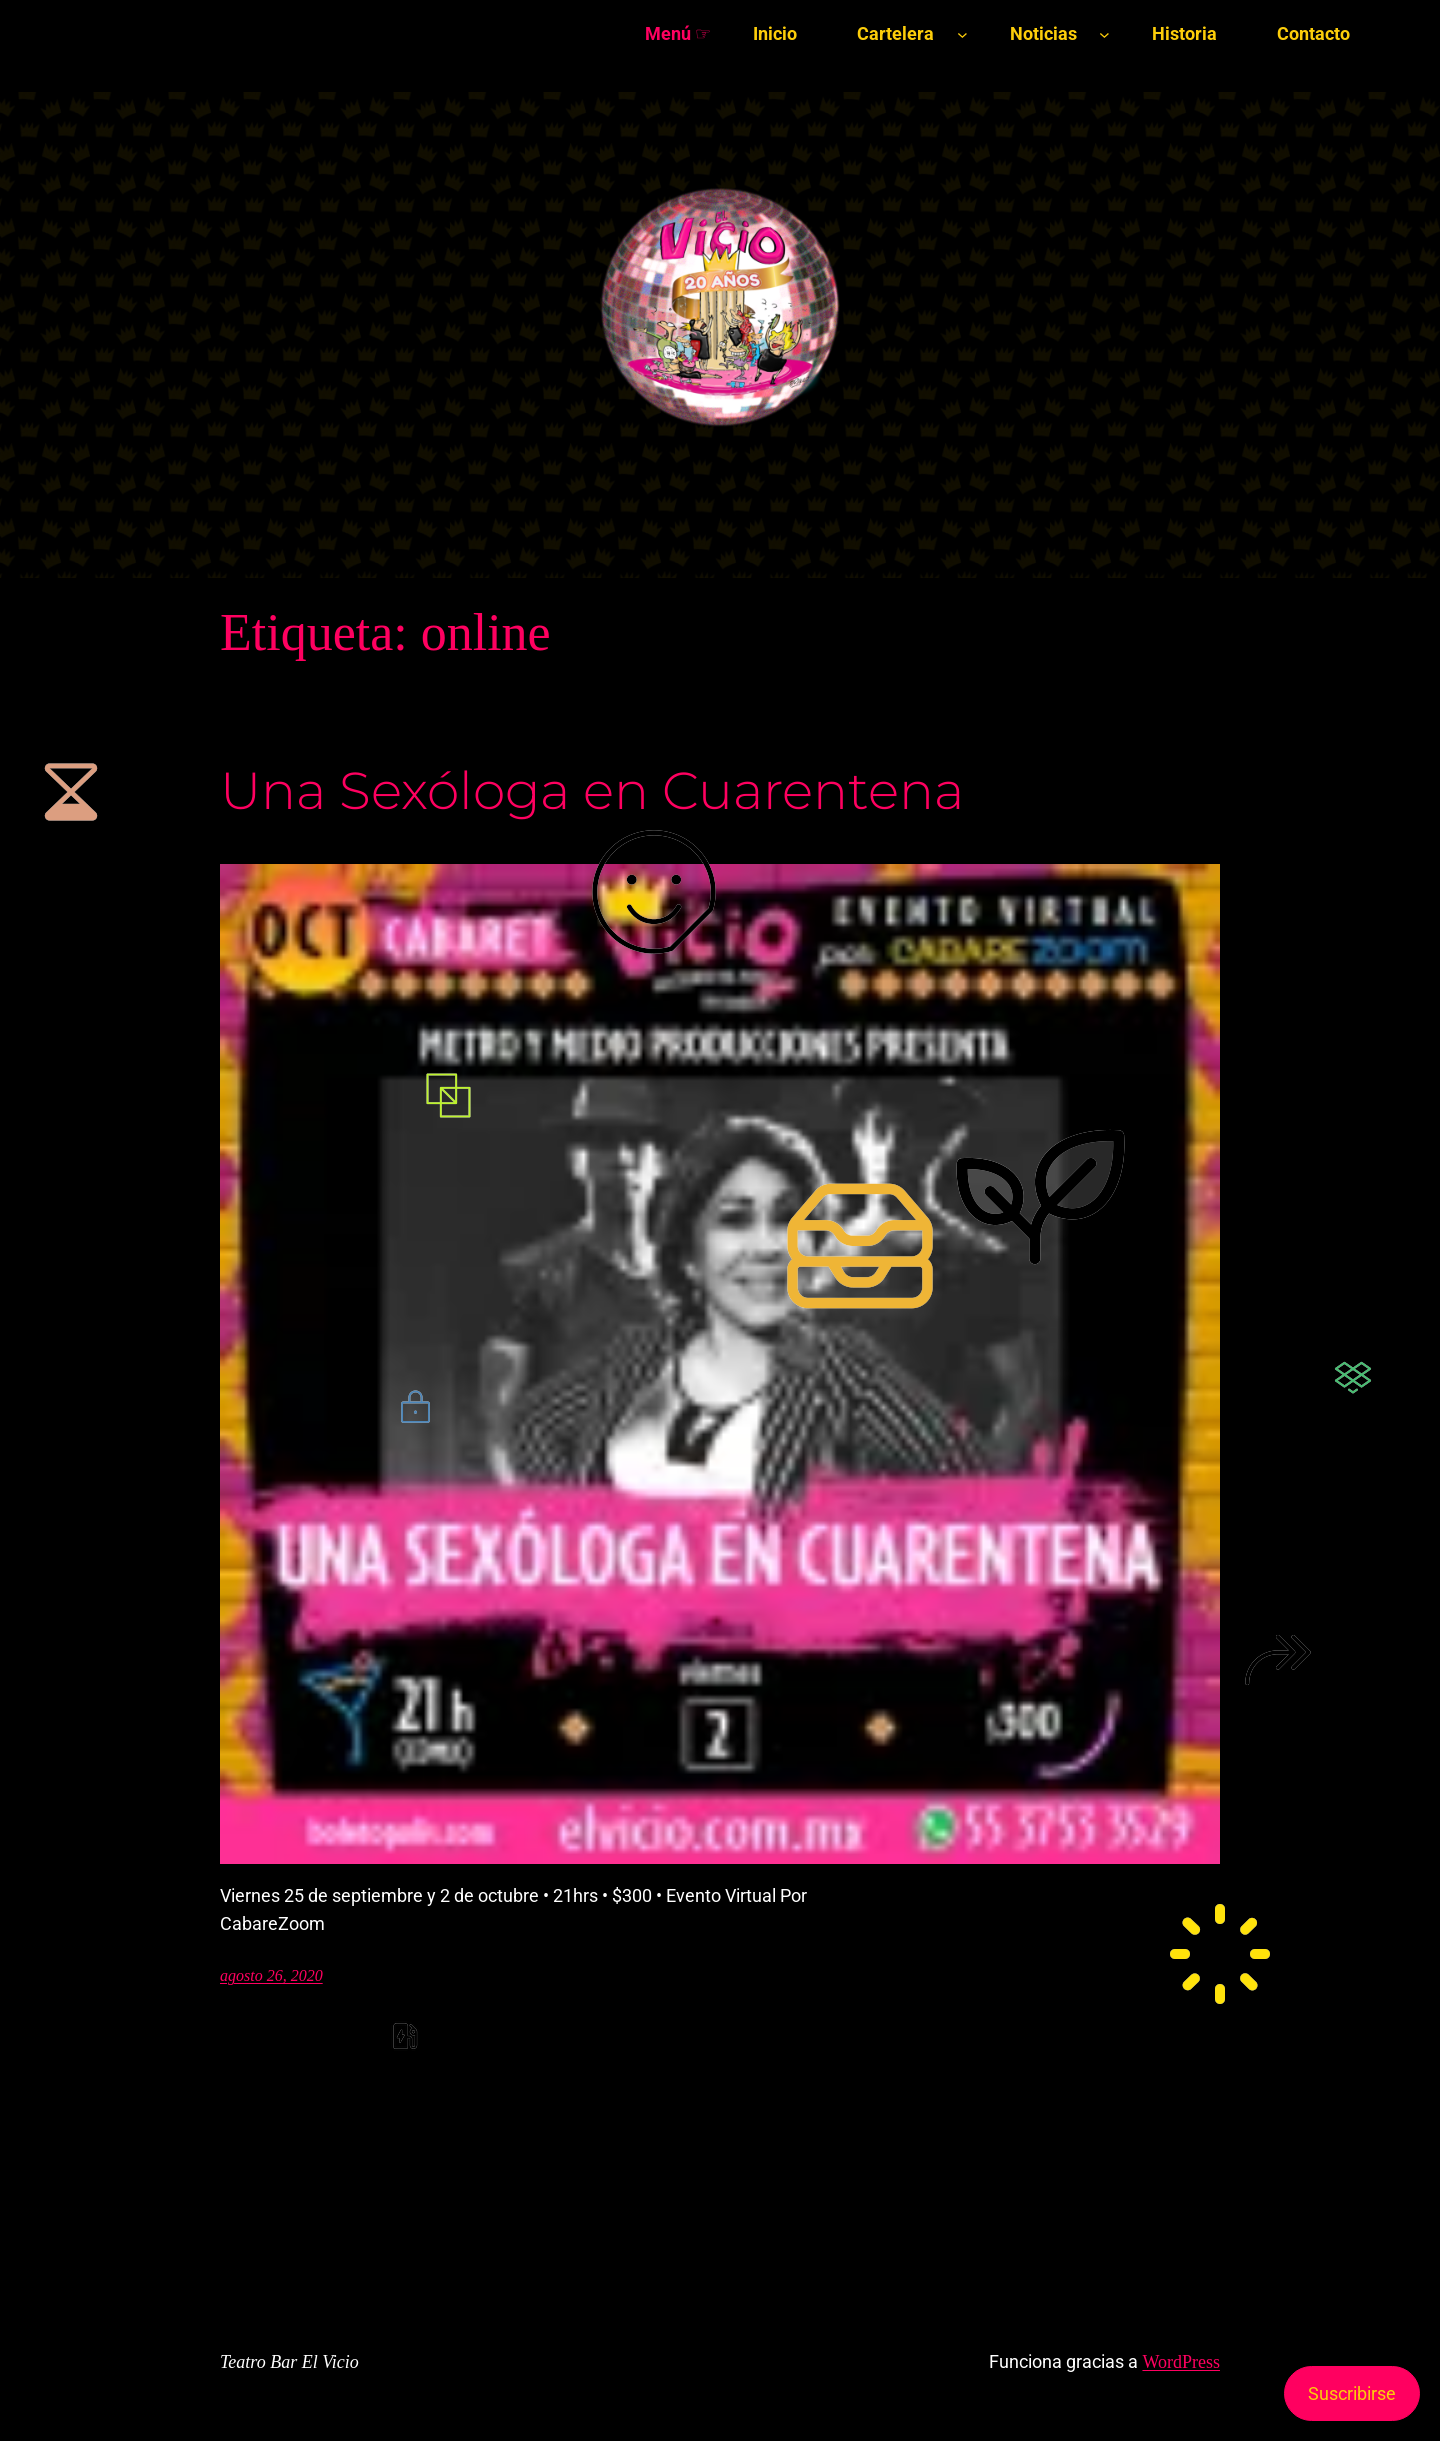 The image size is (1440, 2441). What do you see at coordinates (860, 1246) in the screenshot?
I see `view all inboxes` at bounding box center [860, 1246].